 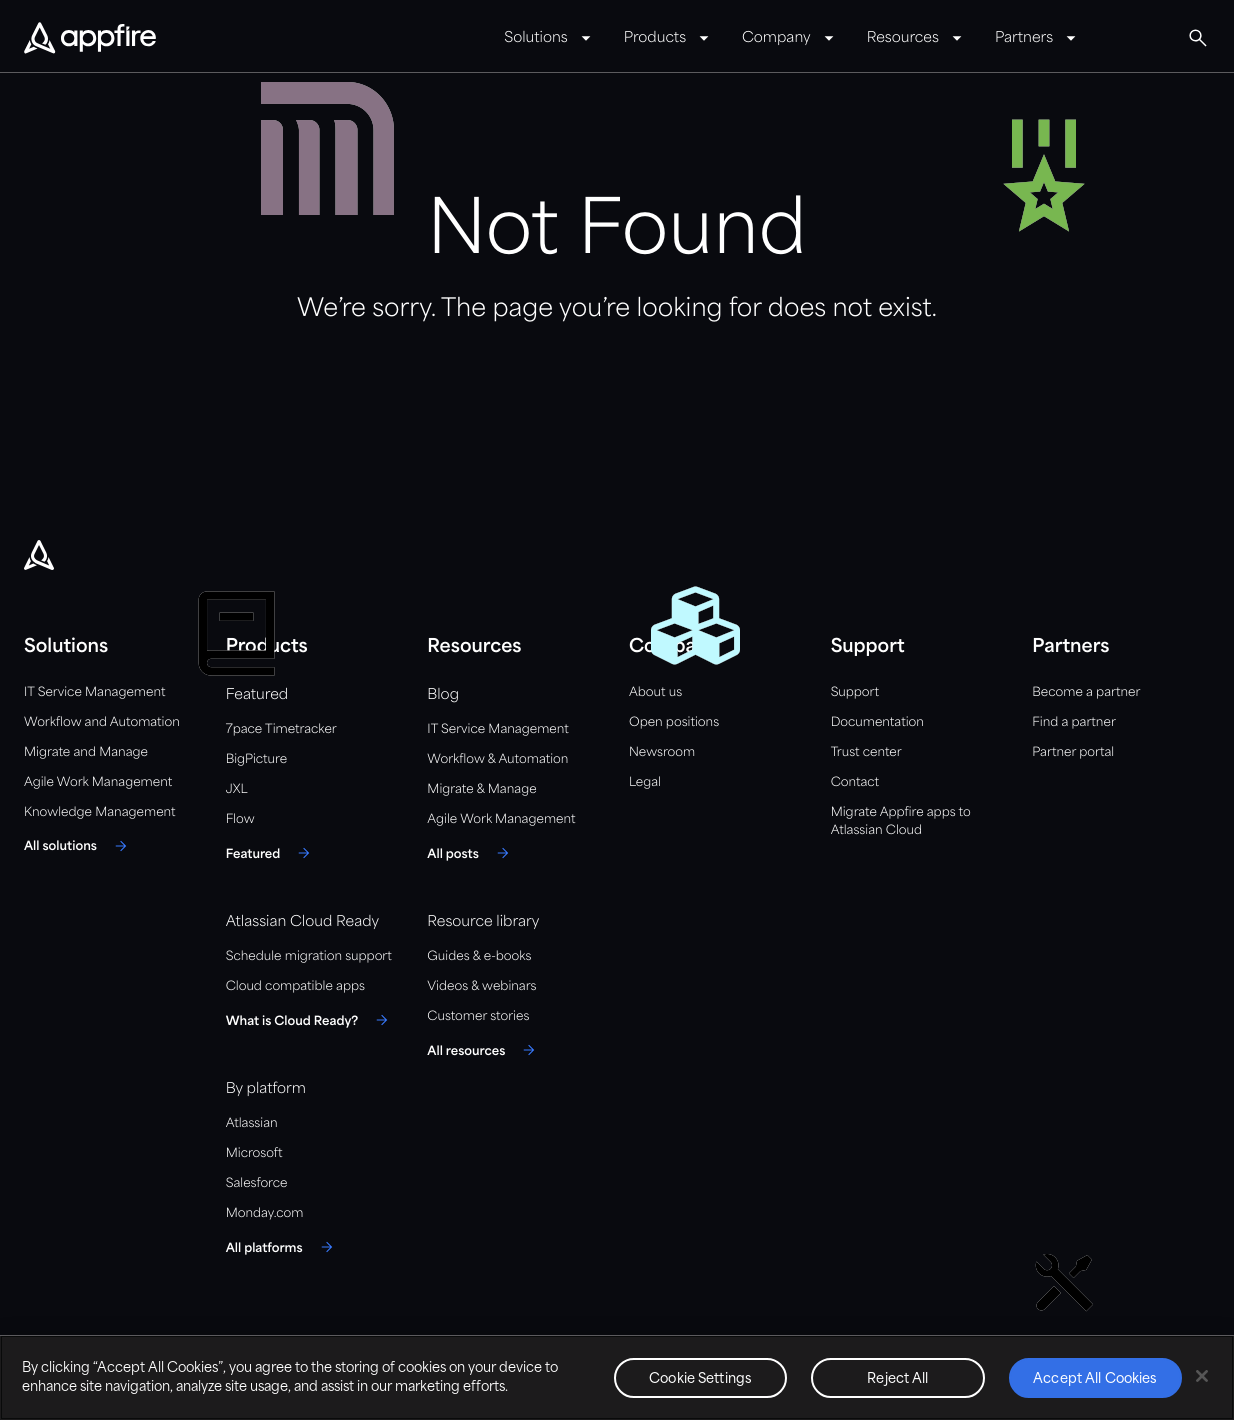 What do you see at coordinates (327, 148) in the screenshot?
I see `open the Mexico City Metro app` at bounding box center [327, 148].